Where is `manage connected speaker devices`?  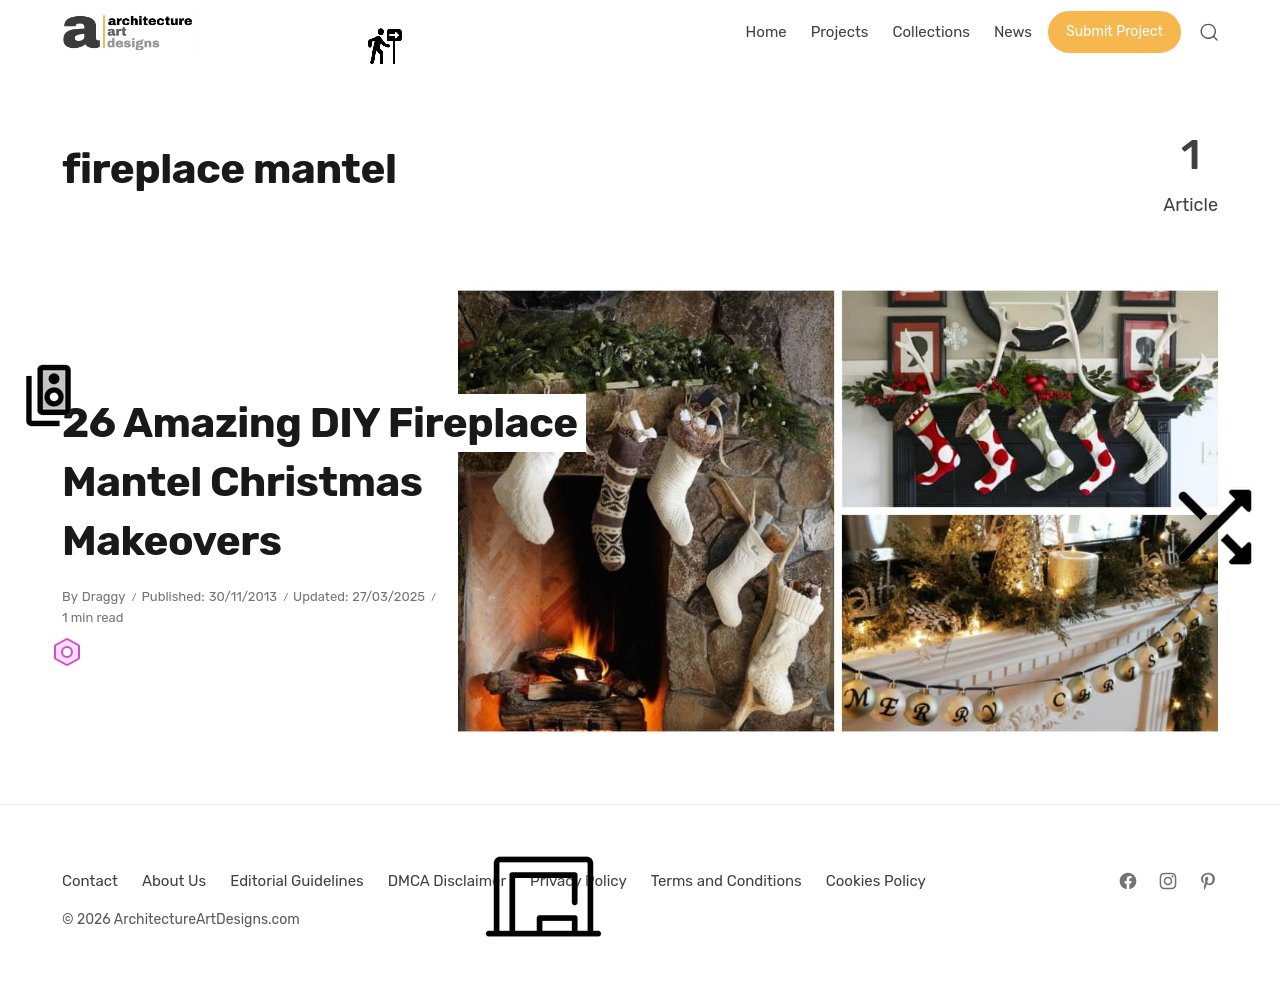 manage connected speaker devices is located at coordinates (48, 395).